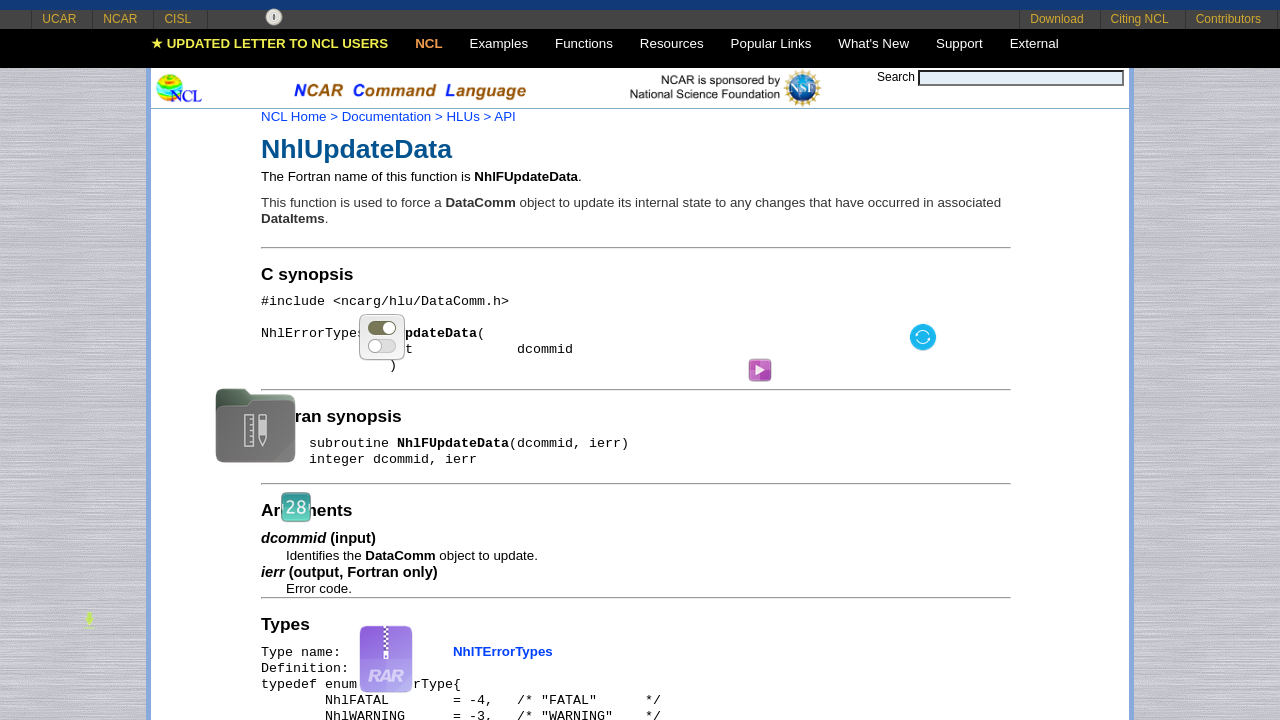  I want to click on open unity tweak tool settings, so click(382, 337).